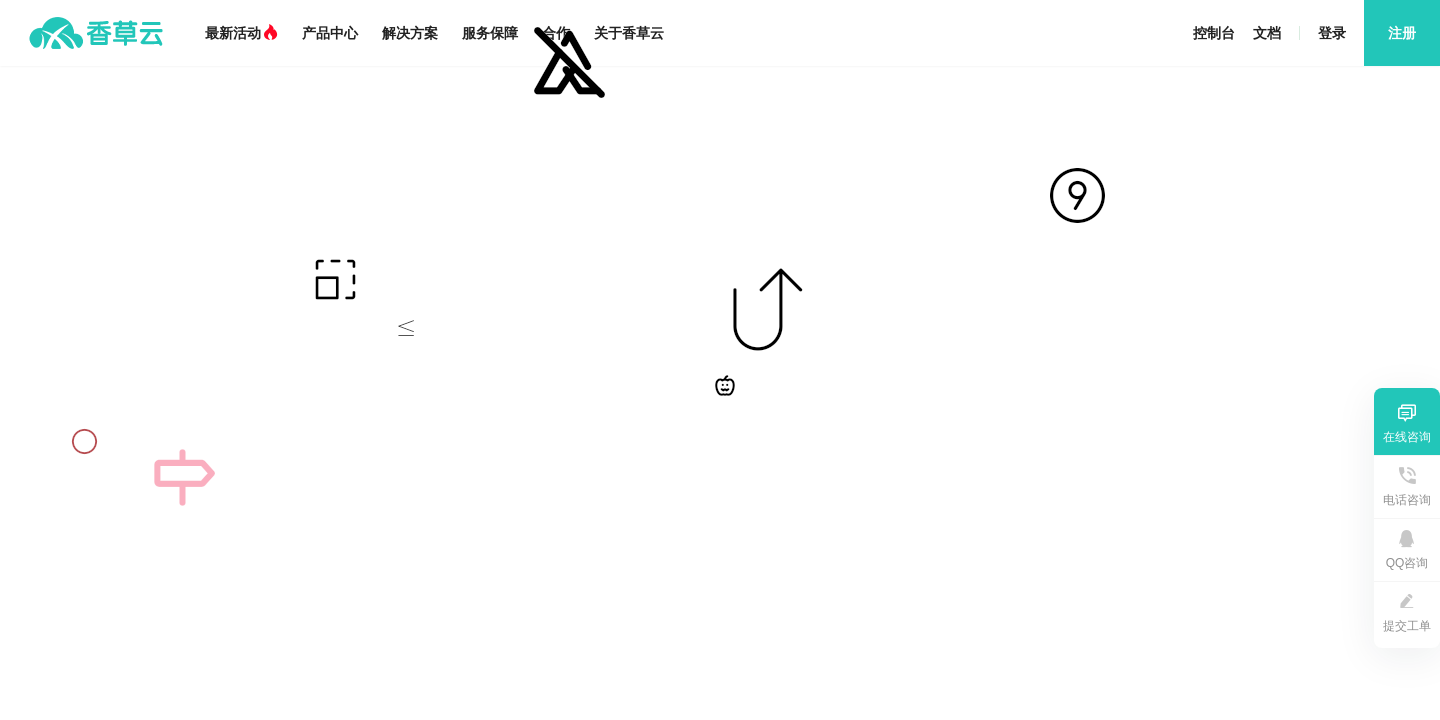 The height and width of the screenshot is (720, 1440). Describe the element at coordinates (335, 279) in the screenshot. I see `resize a window or element` at that location.